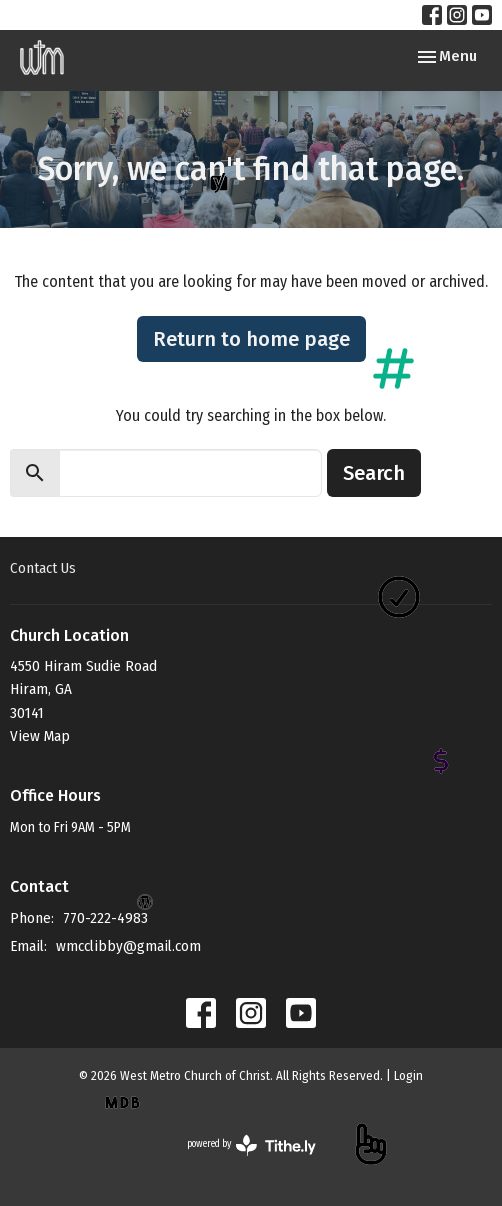 This screenshot has width=502, height=1206. What do you see at coordinates (441, 761) in the screenshot?
I see `view pricing or payment options` at bounding box center [441, 761].